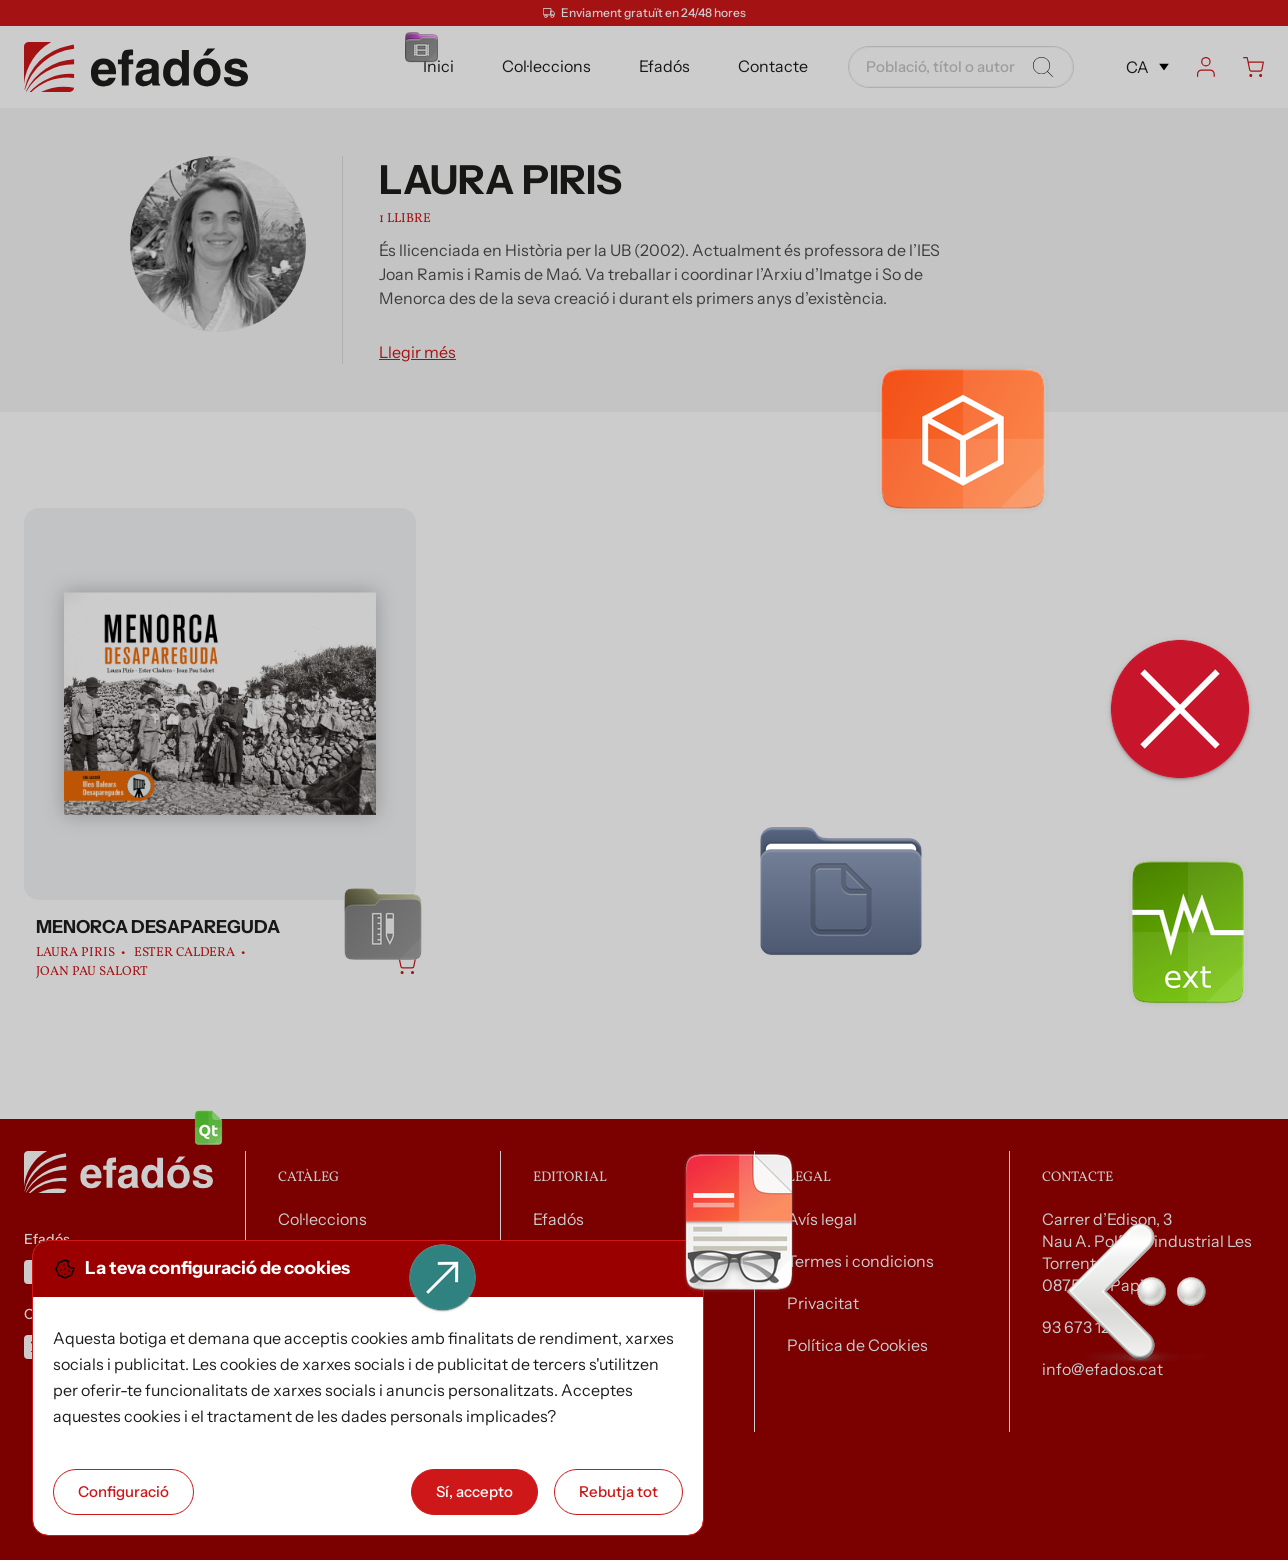 Image resolution: width=1288 pixels, height=1560 pixels. Describe the element at coordinates (208, 1127) in the screenshot. I see `a QML source code file` at that location.